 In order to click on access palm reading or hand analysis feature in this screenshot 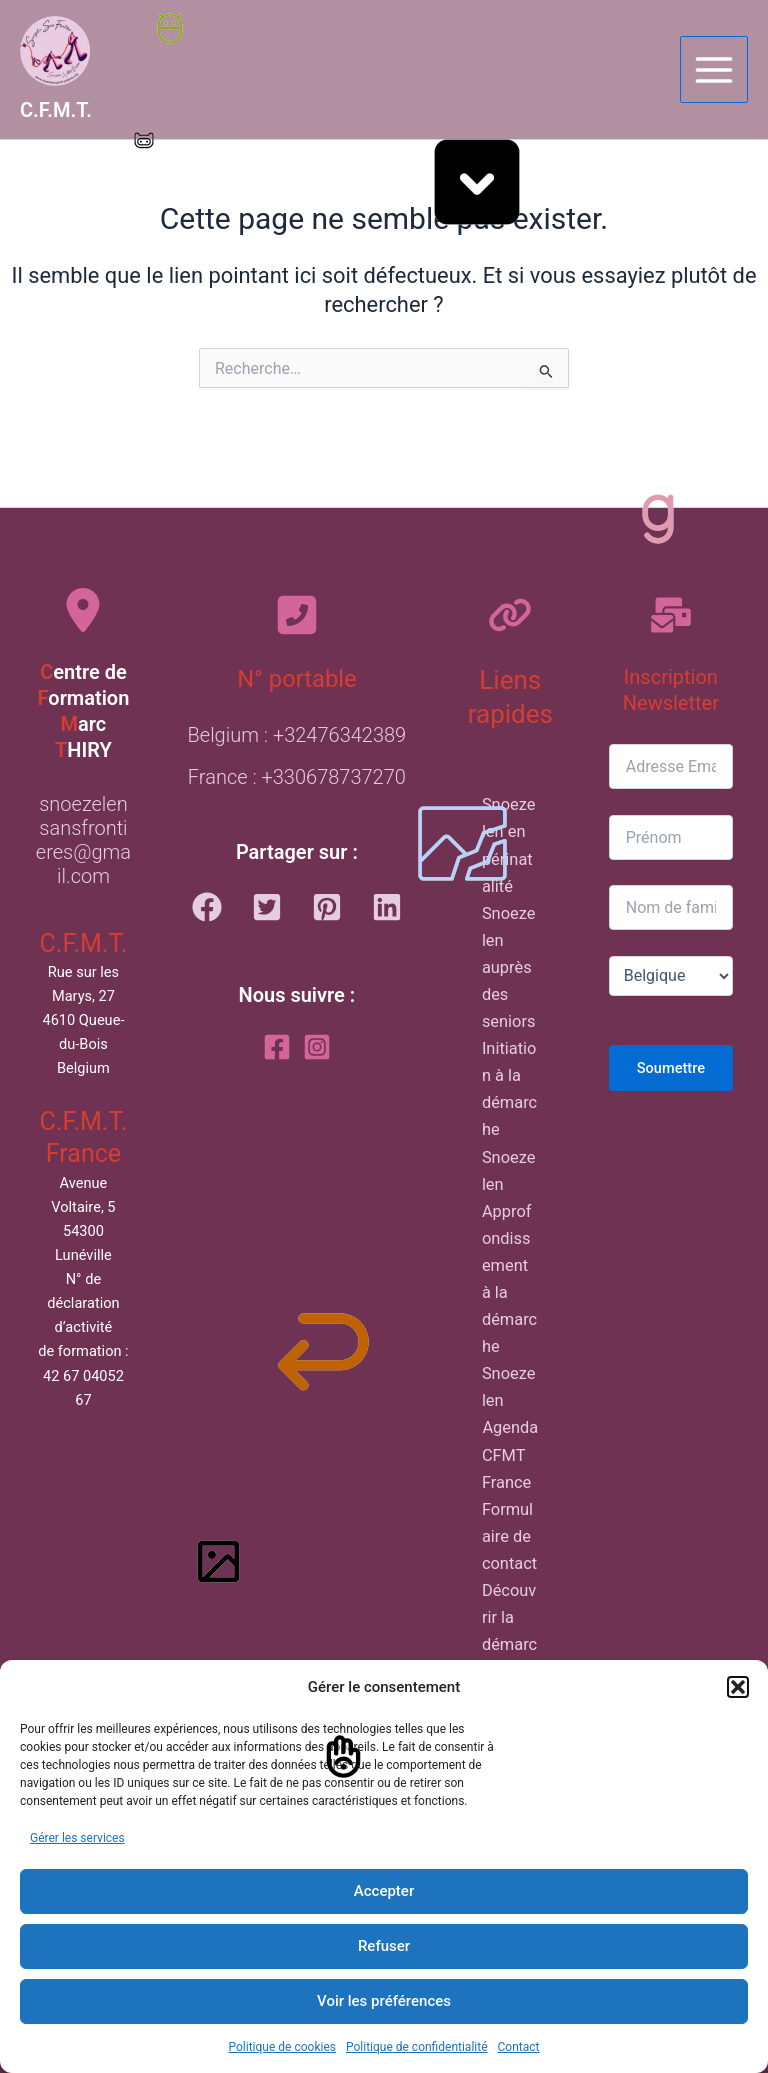, I will do `click(343, 1756)`.